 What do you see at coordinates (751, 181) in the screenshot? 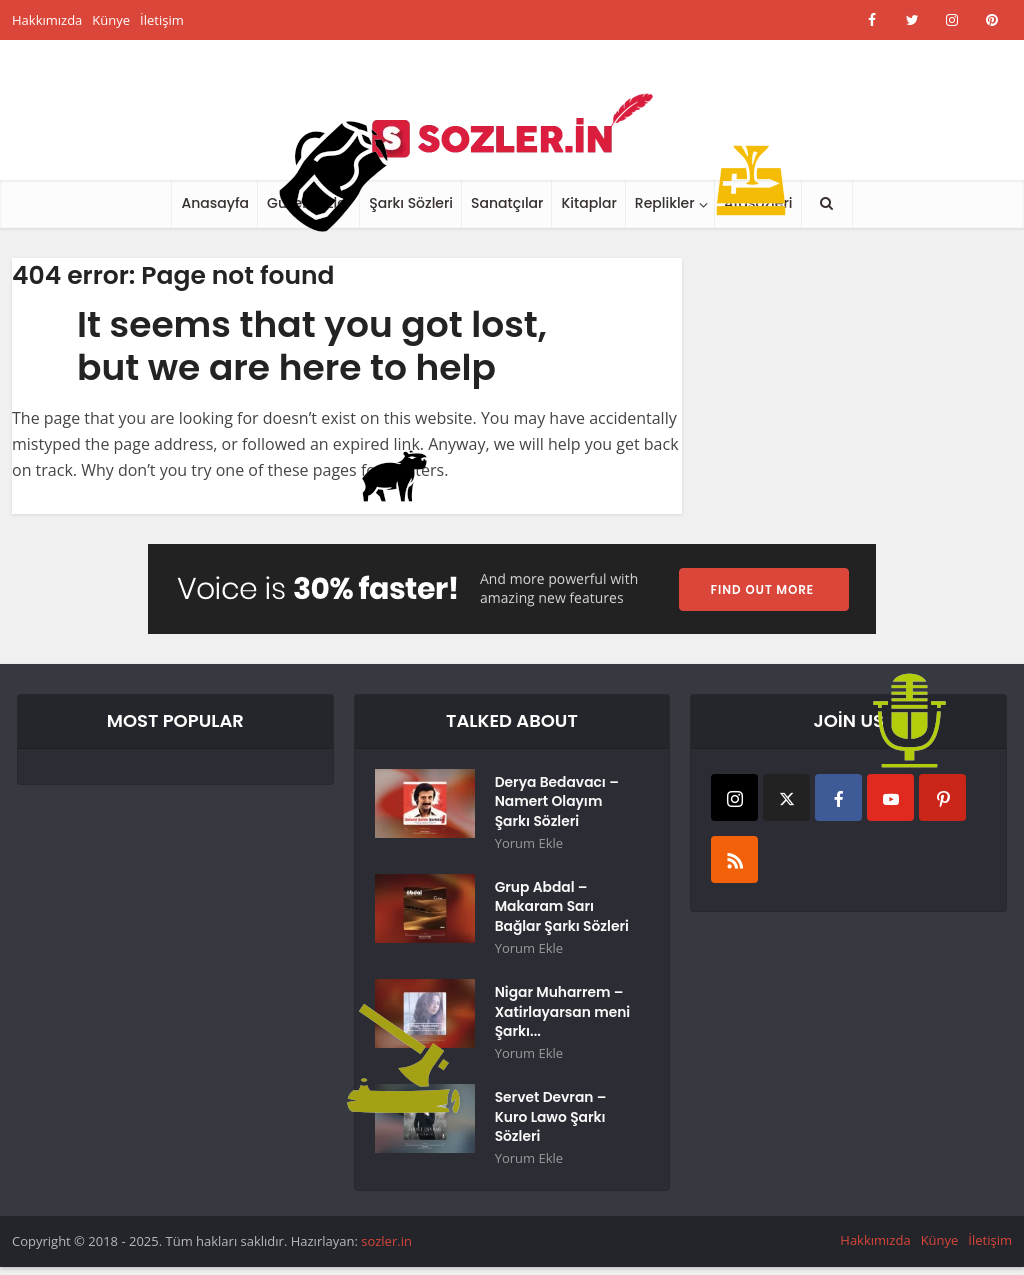
I see `craft or forge a new sword` at bounding box center [751, 181].